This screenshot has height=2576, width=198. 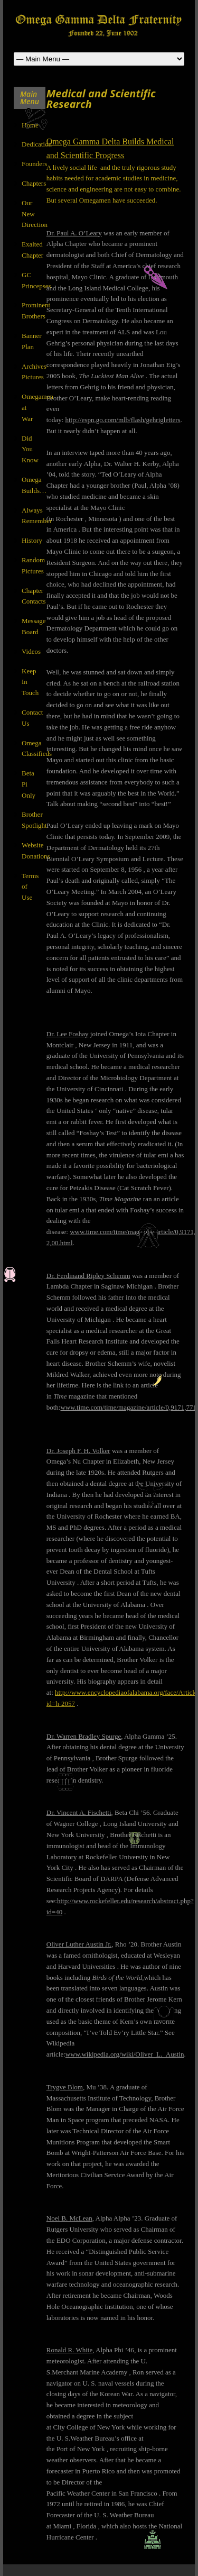 What do you see at coordinates (156, 278) in the screenshot?
I see `select throwing knife weapon` at bounding box center [156, 278].